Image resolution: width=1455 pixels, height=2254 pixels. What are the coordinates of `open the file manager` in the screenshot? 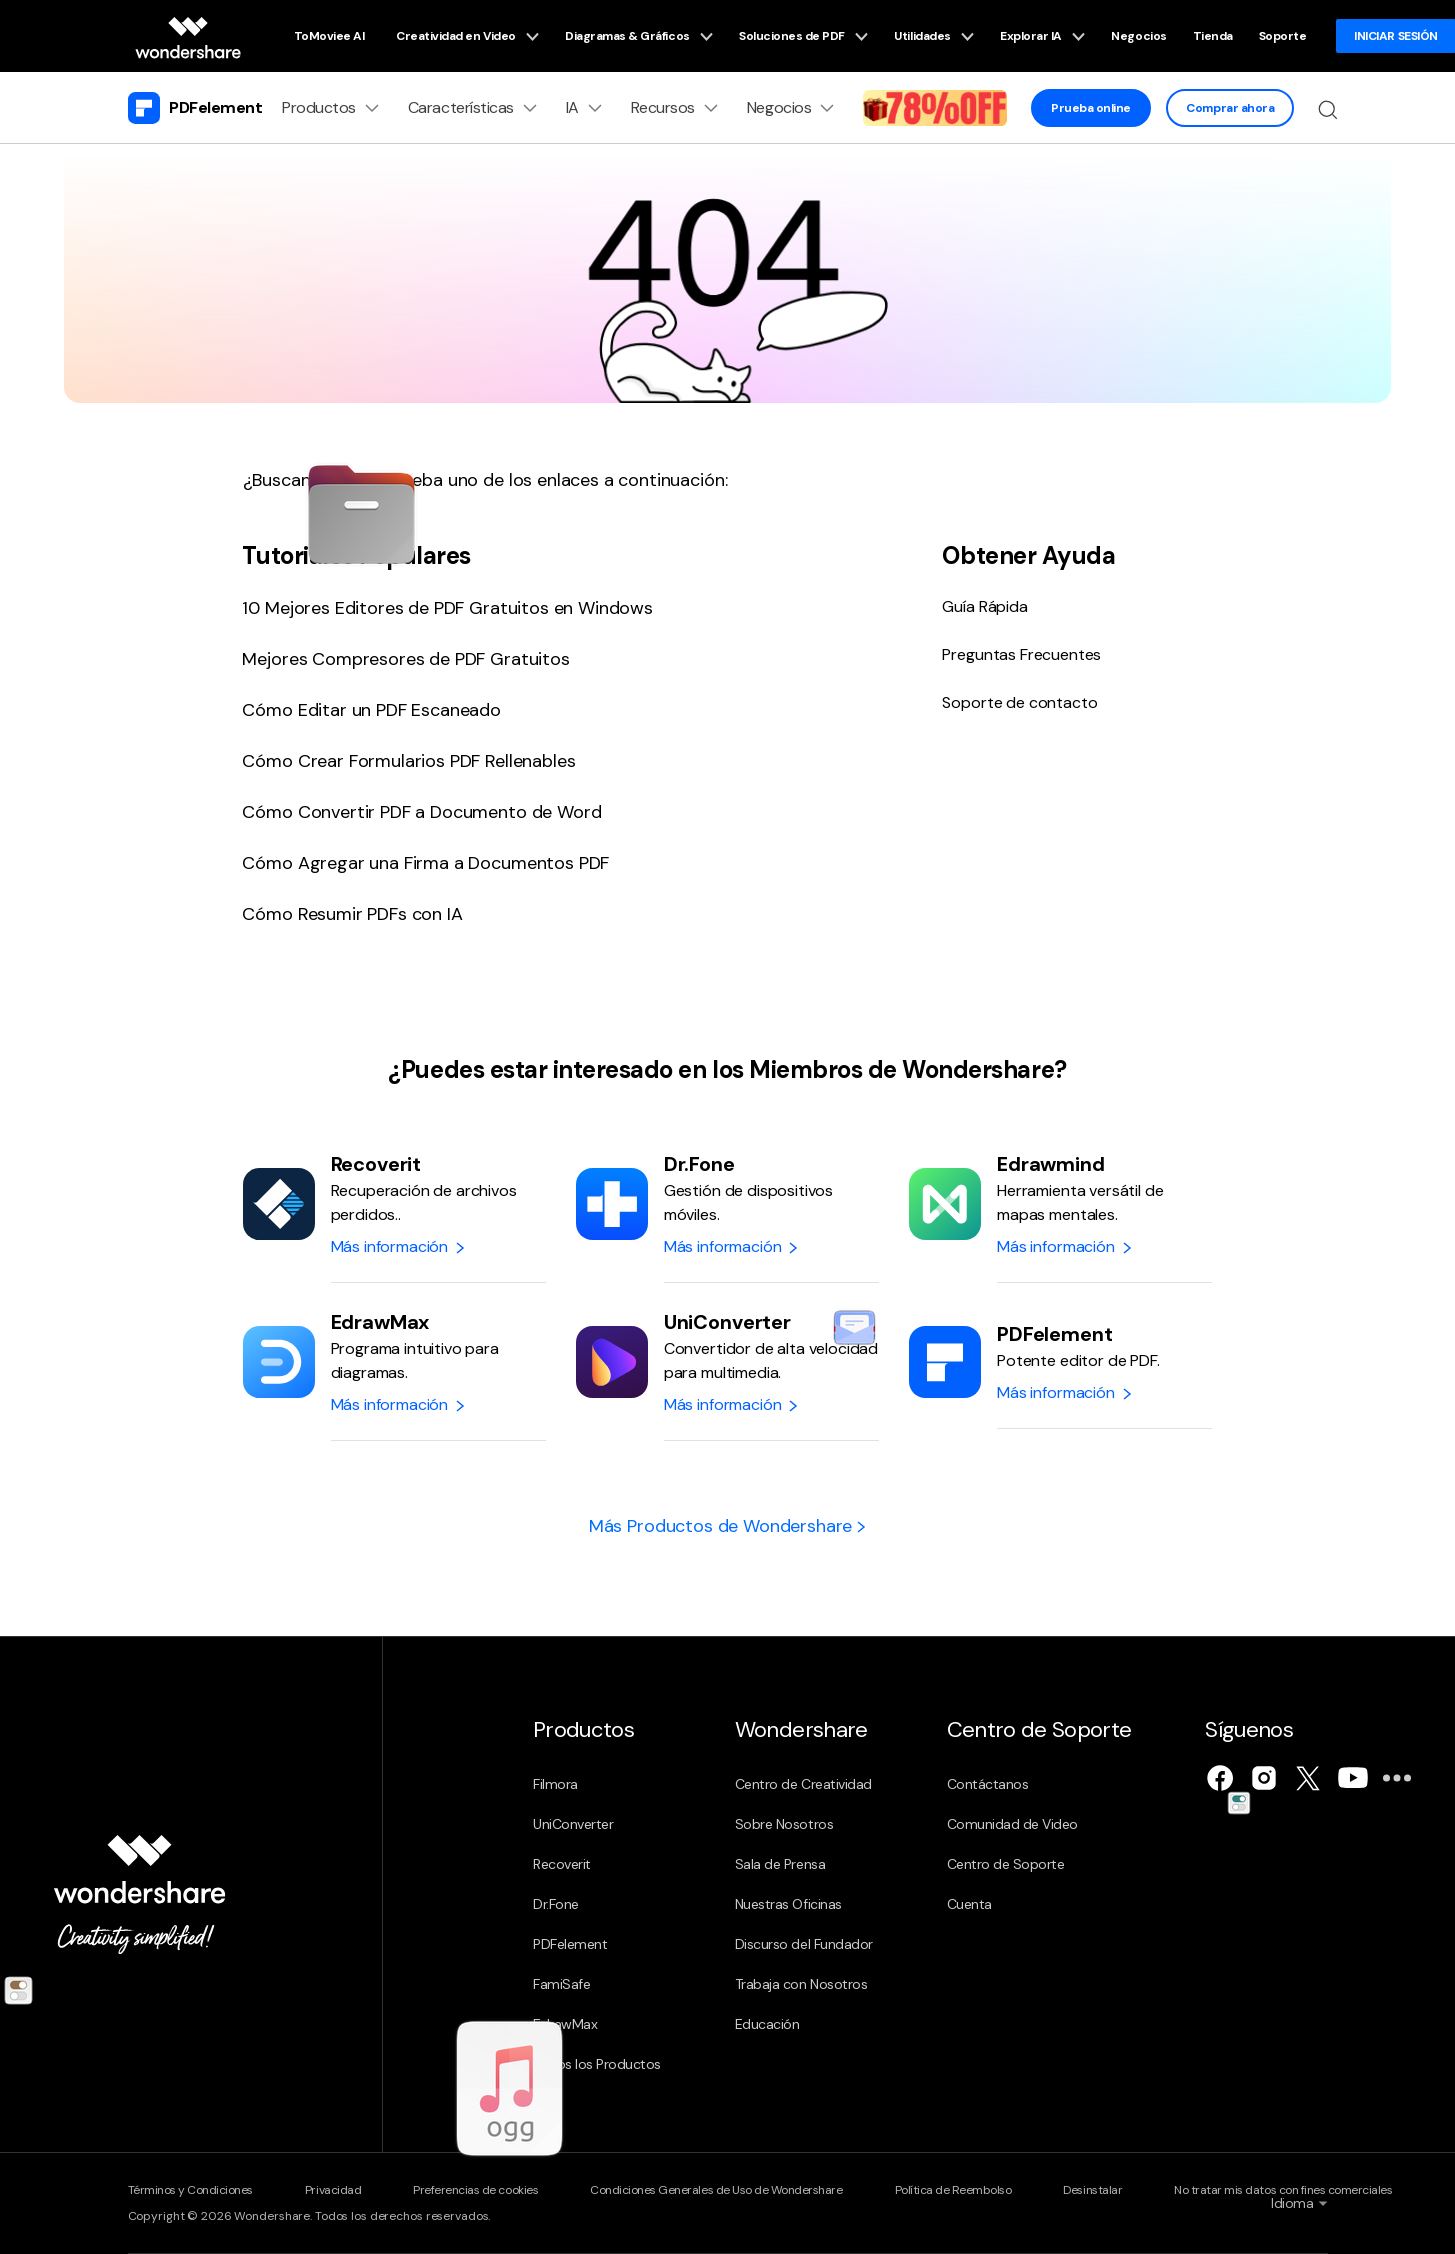 It's located at (361, 514).